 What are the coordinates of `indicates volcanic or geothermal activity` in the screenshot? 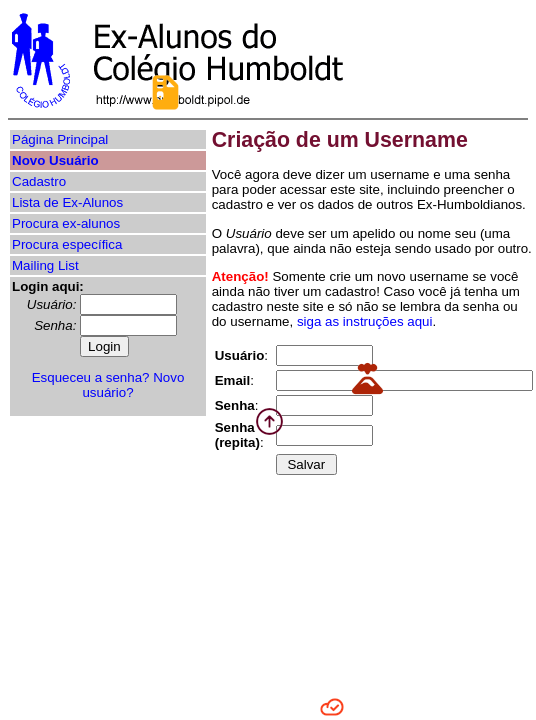 It's located at (367, 378).